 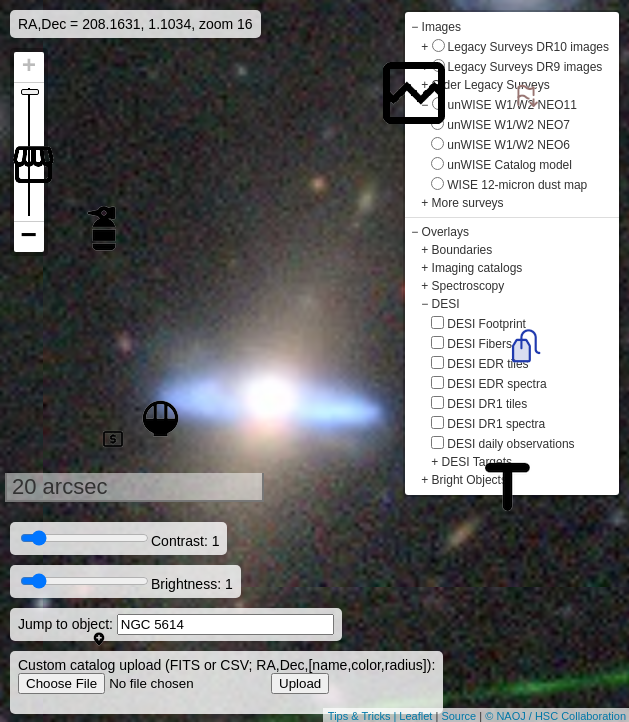 What do you see at coordinates (525, 347) in the screenshot?
I see `tea or hot beverage options` at bounding box center [525, 347].